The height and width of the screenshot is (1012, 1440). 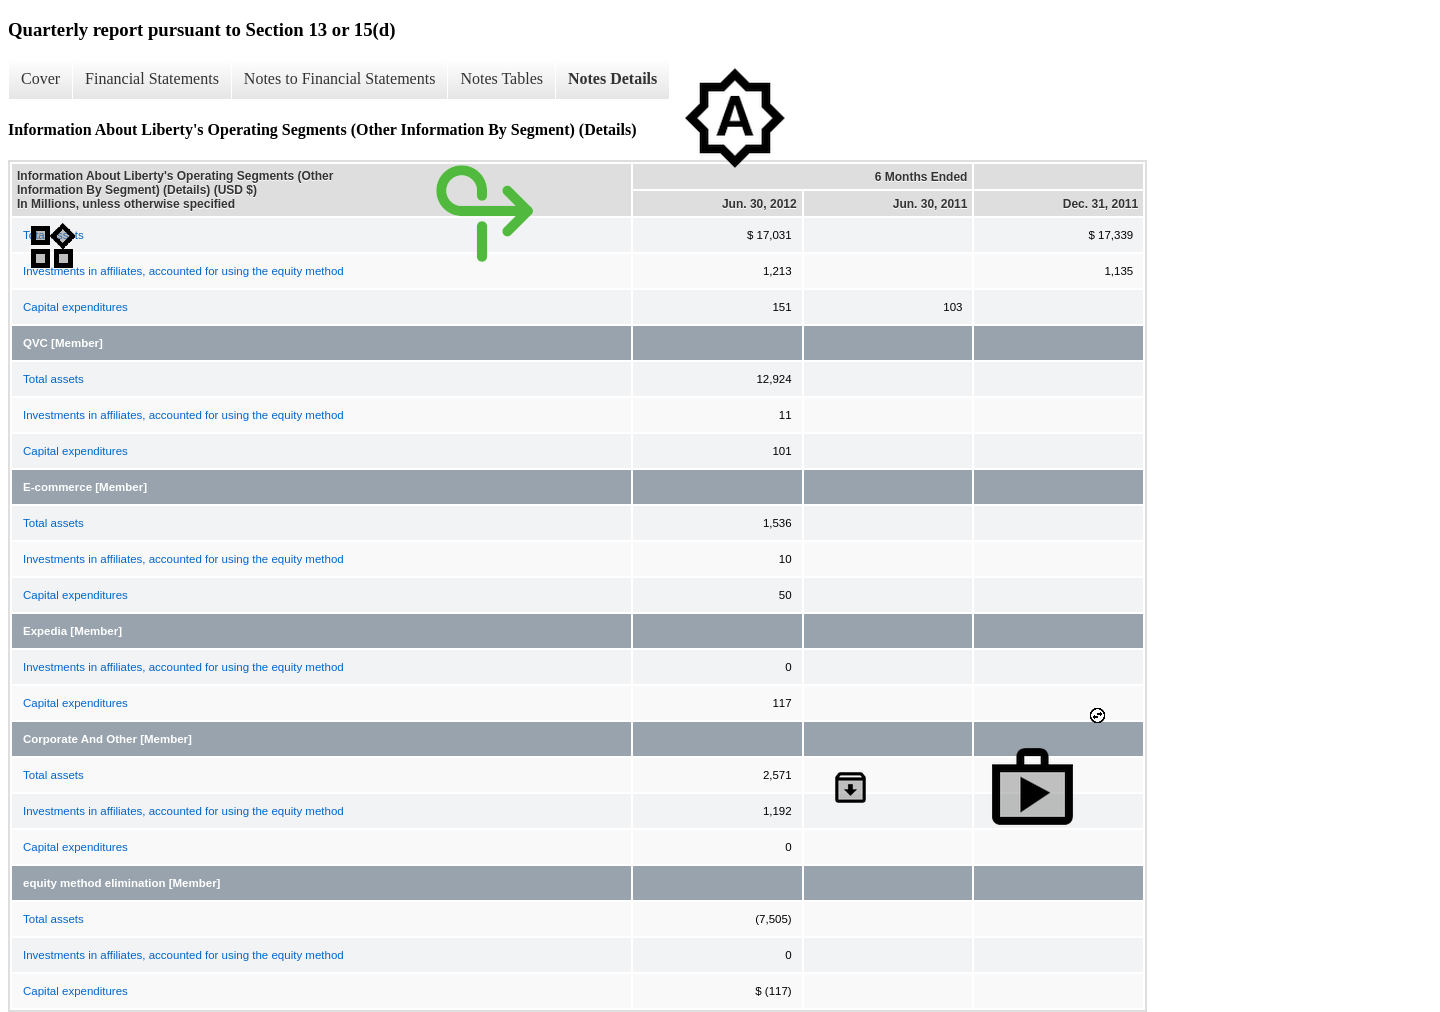 I want to click on enable automatic brightness adjustment, so click(x=735, y=118).